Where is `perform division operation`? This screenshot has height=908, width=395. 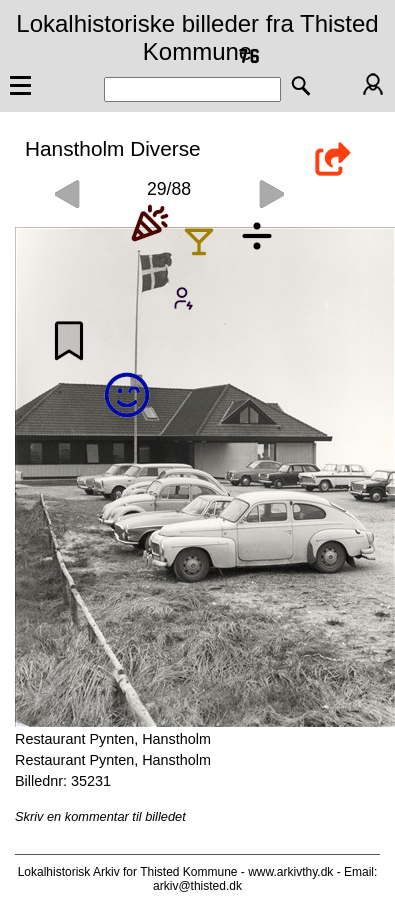 perform division operation is located at coordinates (257, 236).